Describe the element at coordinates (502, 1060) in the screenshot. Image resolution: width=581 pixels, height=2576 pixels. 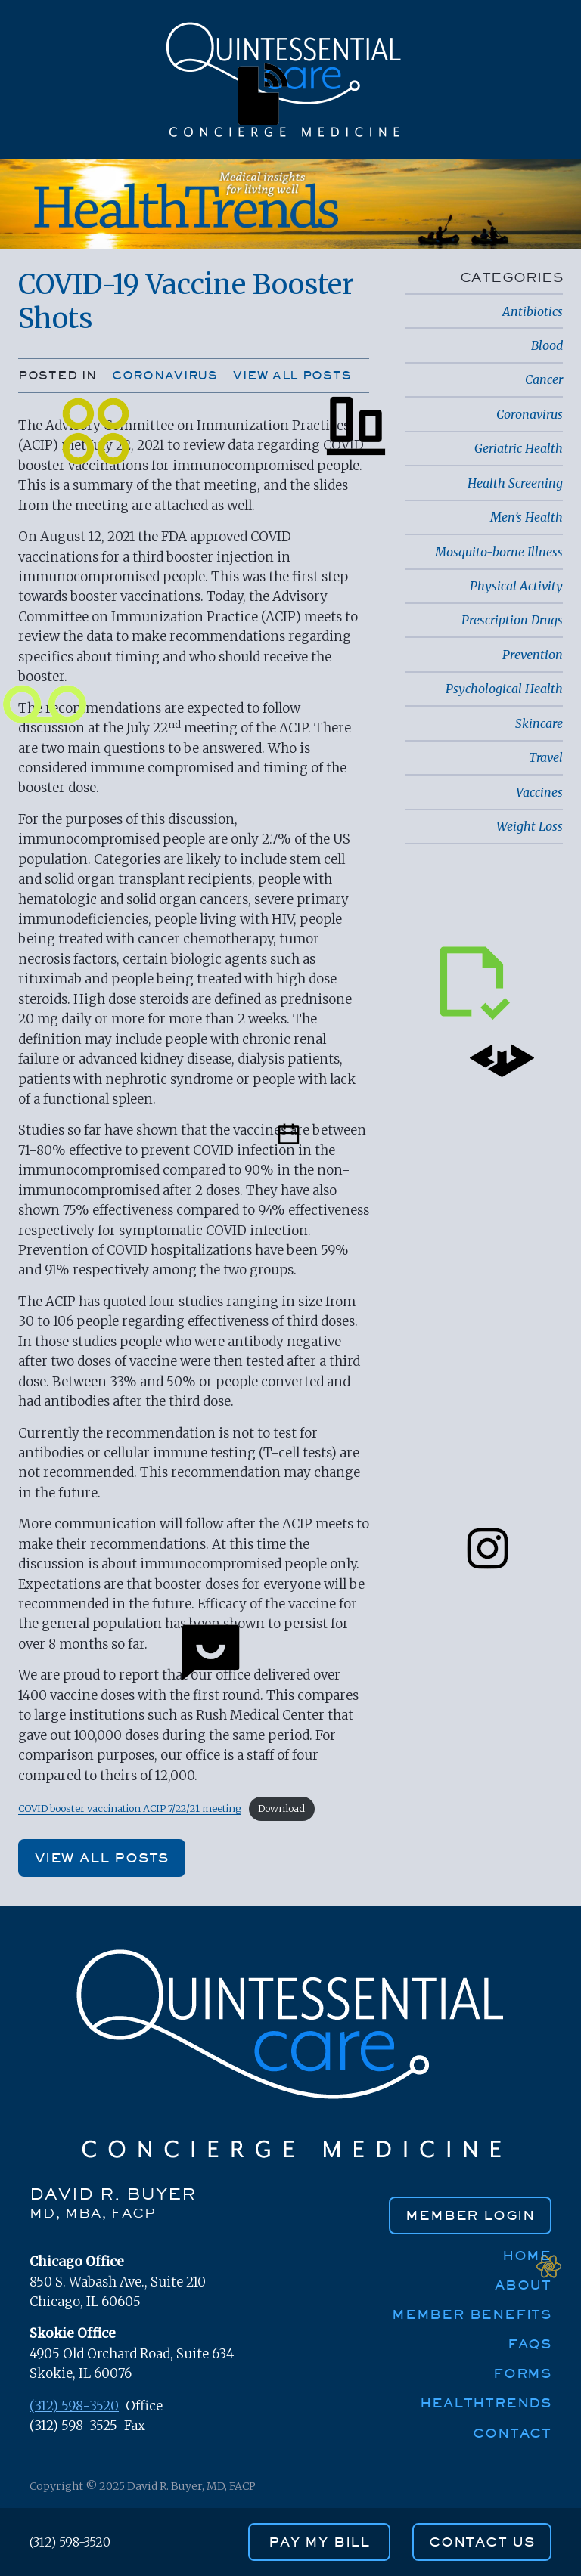
I see `basic attention token (bat) cryptocurrency logo` at that location.